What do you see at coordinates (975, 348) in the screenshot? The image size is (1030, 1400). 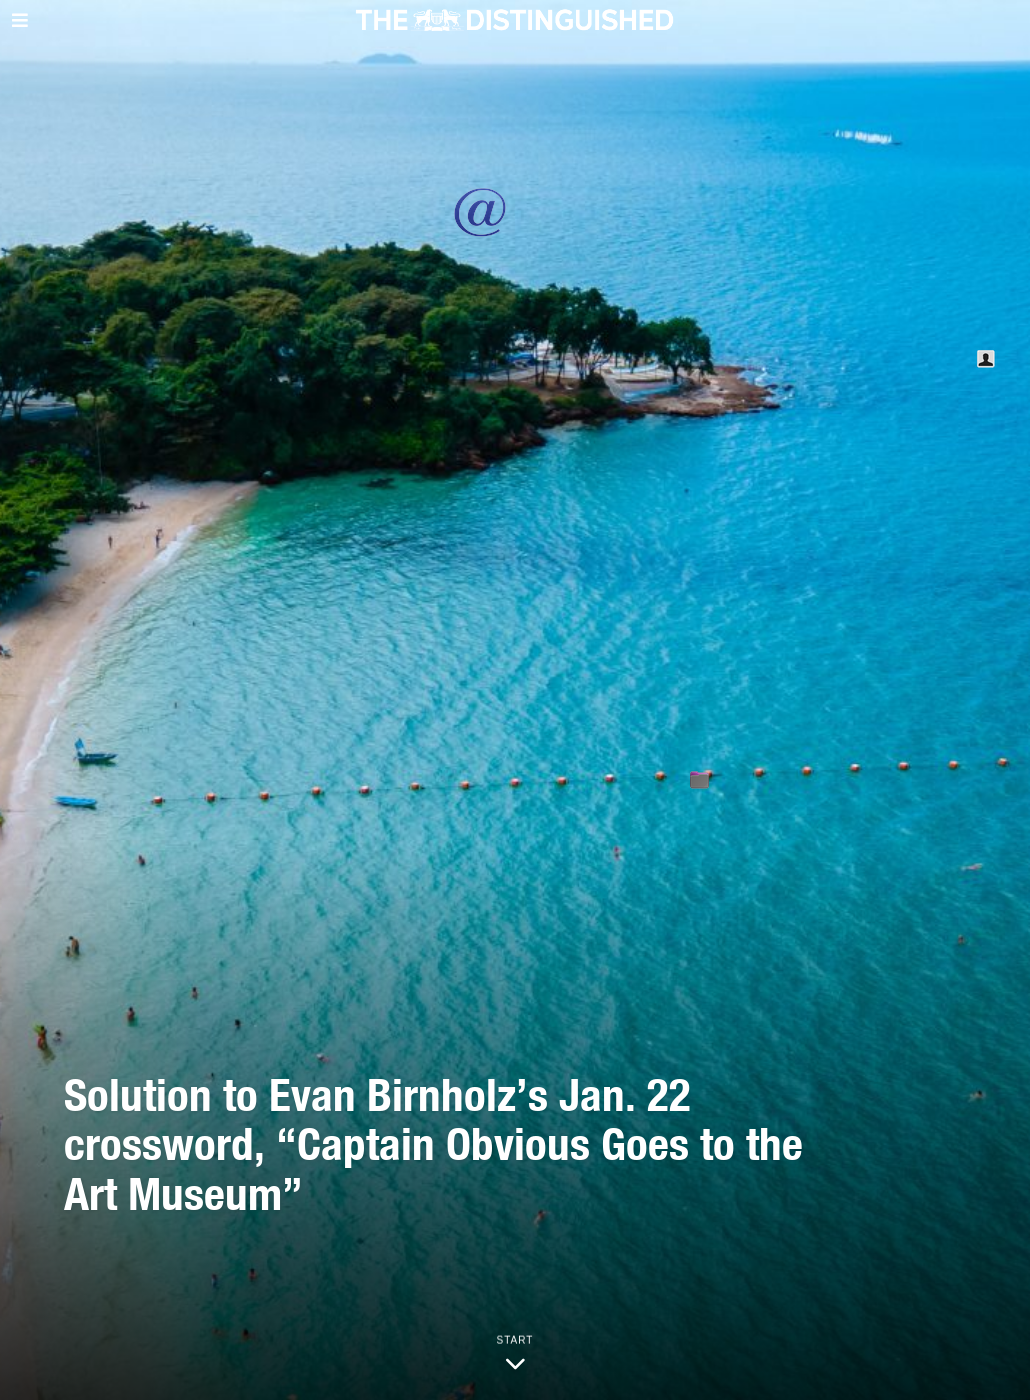 I see `indicates user-generated content in the library` at bounding box center [975, 348].